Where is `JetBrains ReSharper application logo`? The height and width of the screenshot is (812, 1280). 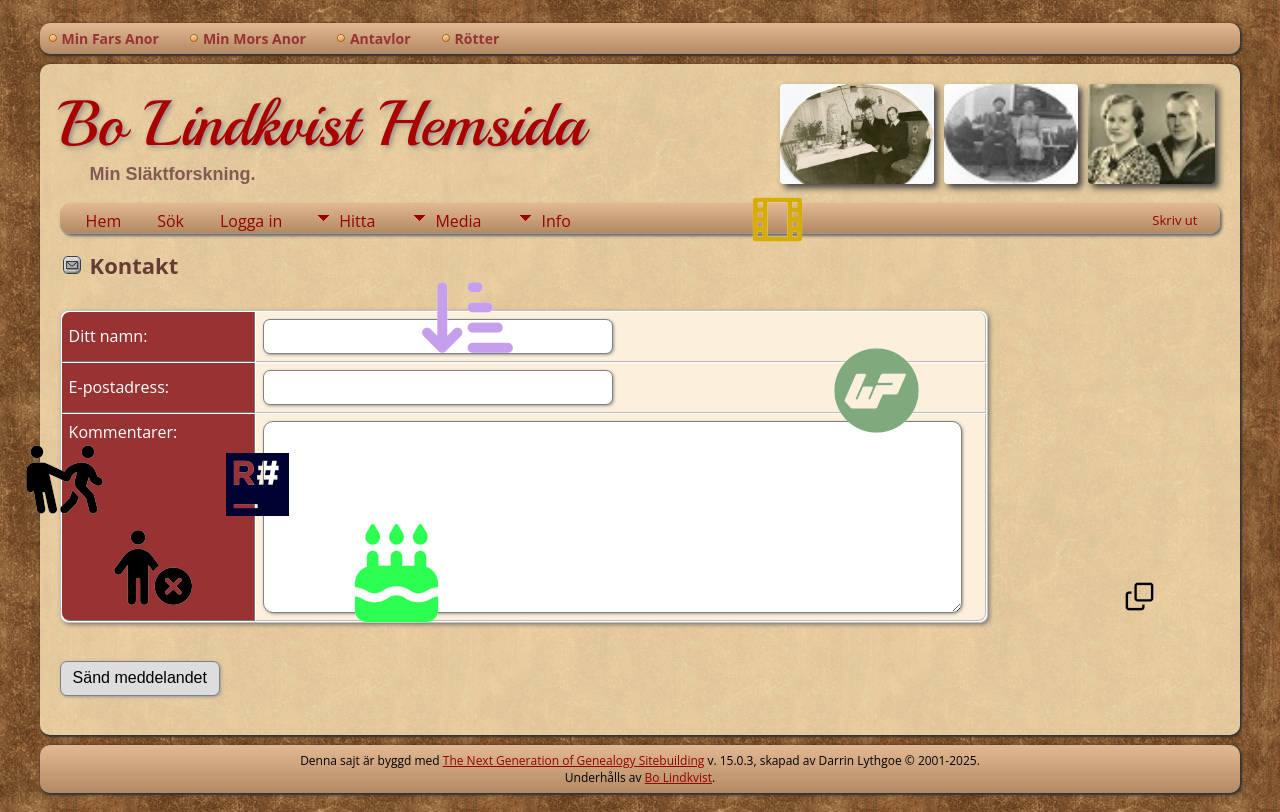
JetBrains ReSharper application logo is located at coordinates (257, 484).